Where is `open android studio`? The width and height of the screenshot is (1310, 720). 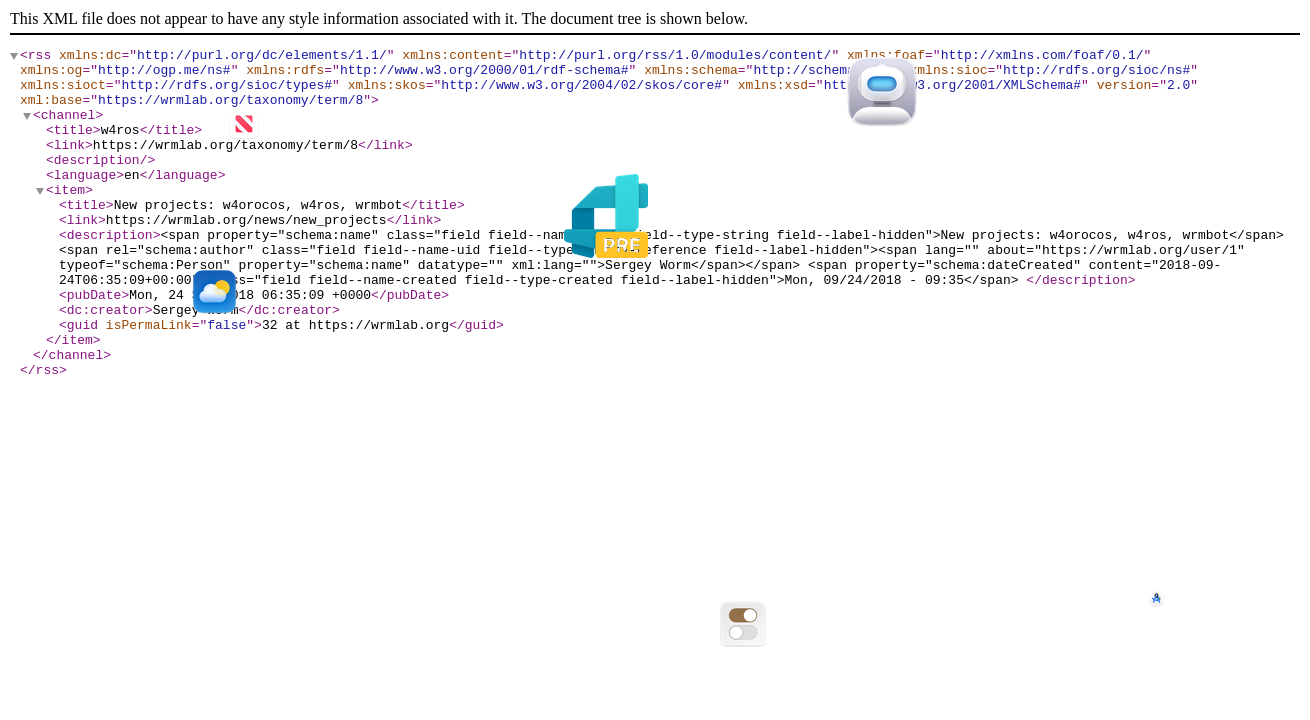
open android studio is located at coordinates (1156, 598).